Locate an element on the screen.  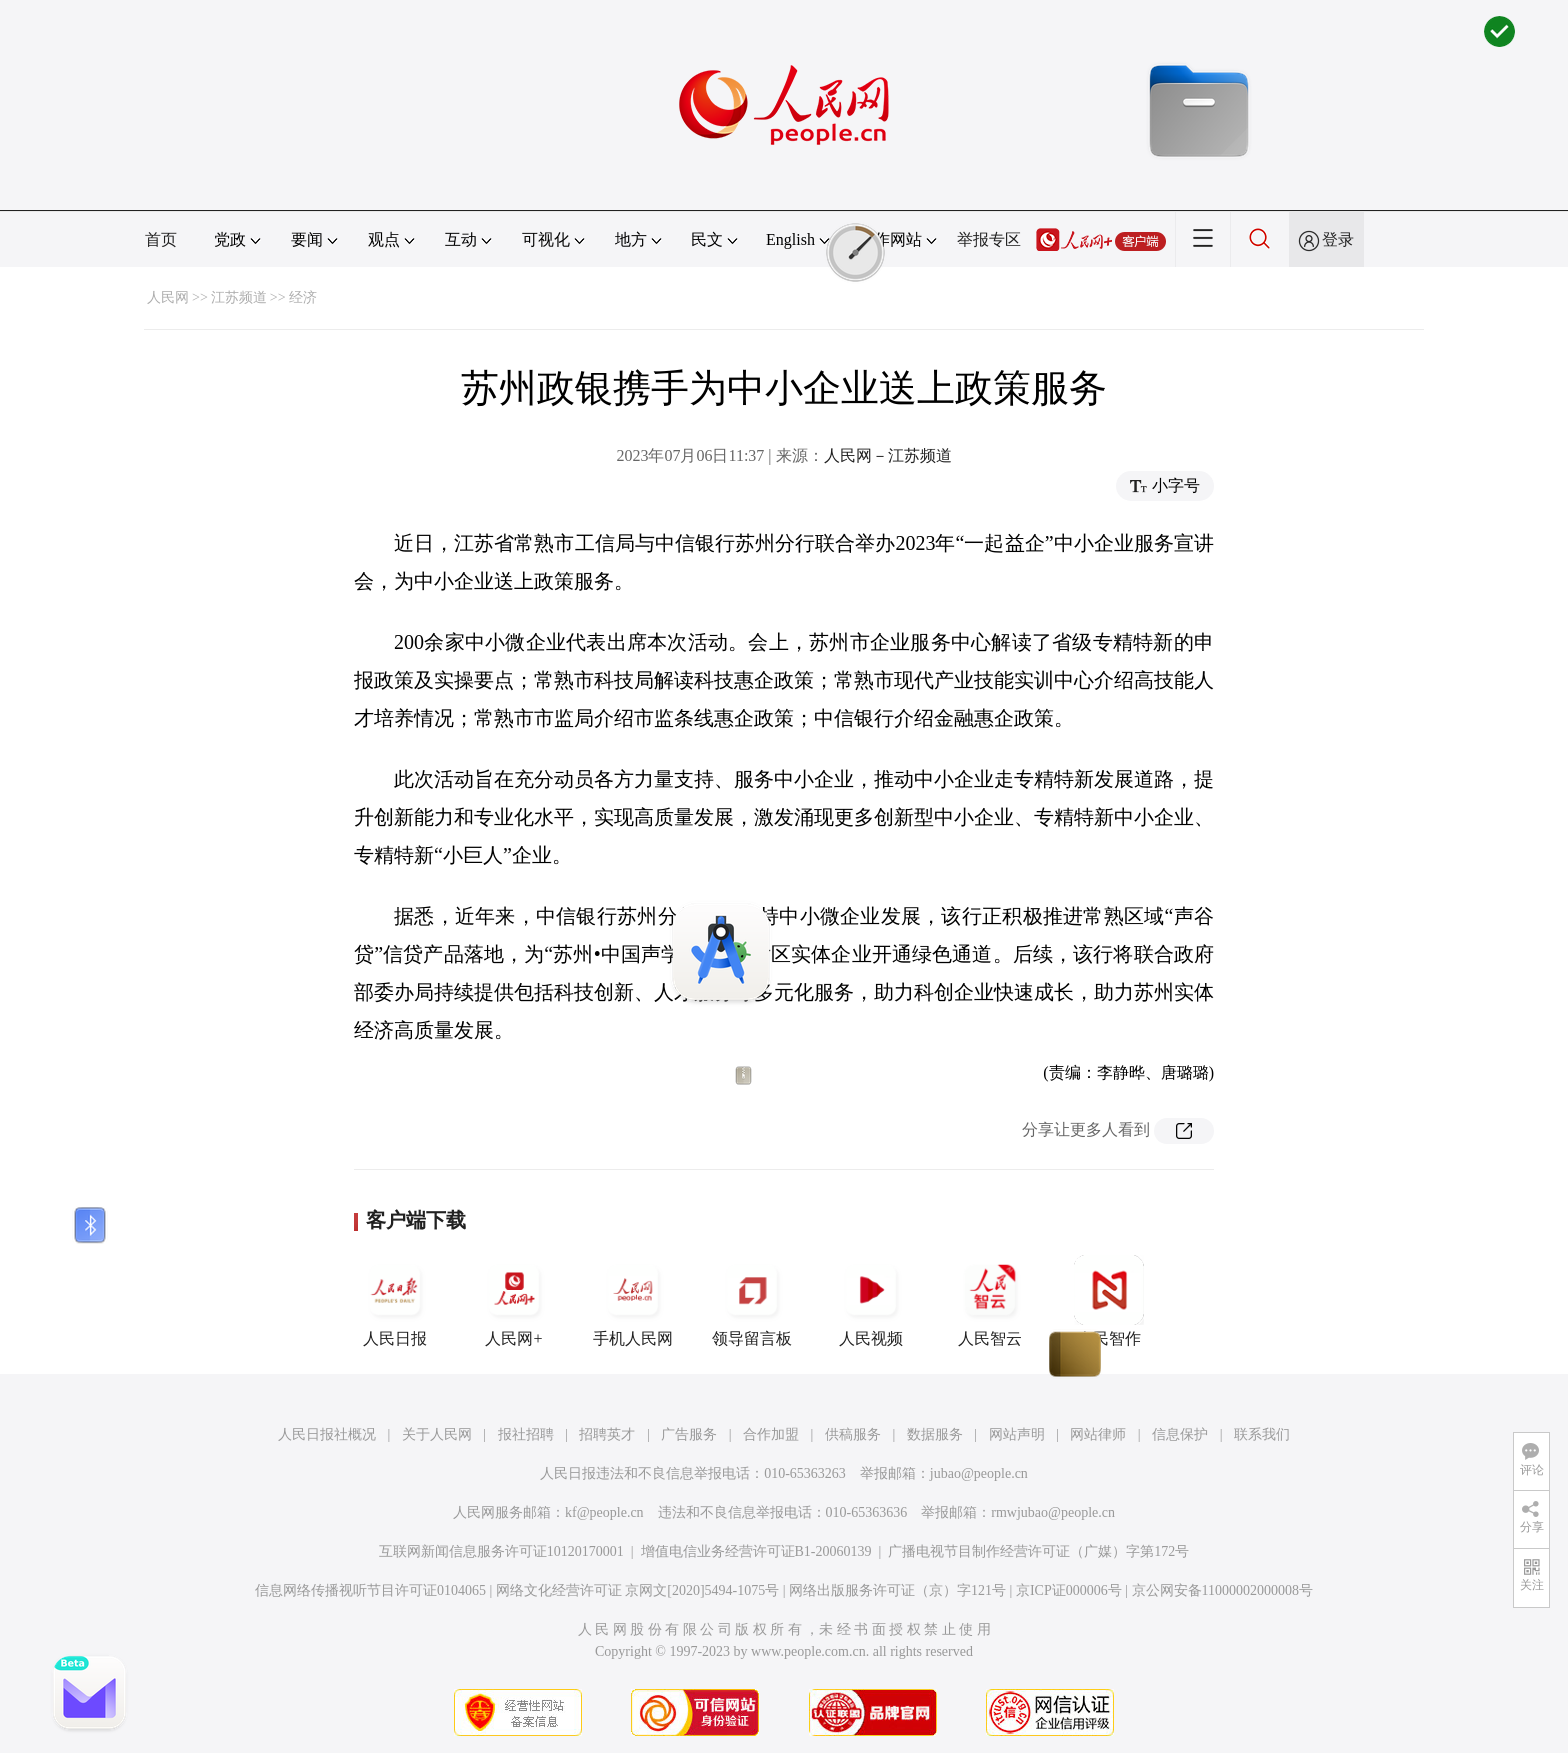
open android studio is located at coordinates (721, 952).